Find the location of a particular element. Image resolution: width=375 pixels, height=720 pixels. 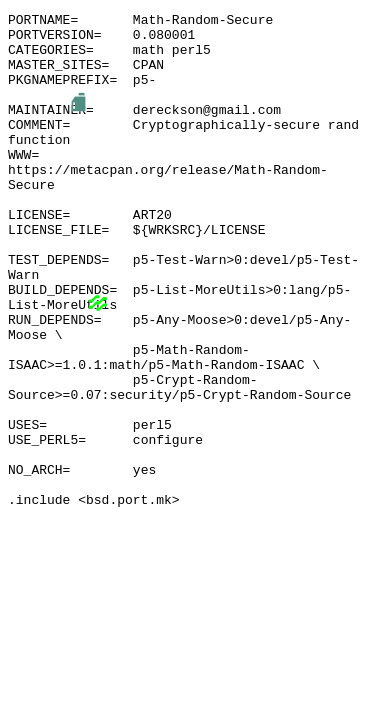

find nearby gas stations is located at coordinates (78, 102).